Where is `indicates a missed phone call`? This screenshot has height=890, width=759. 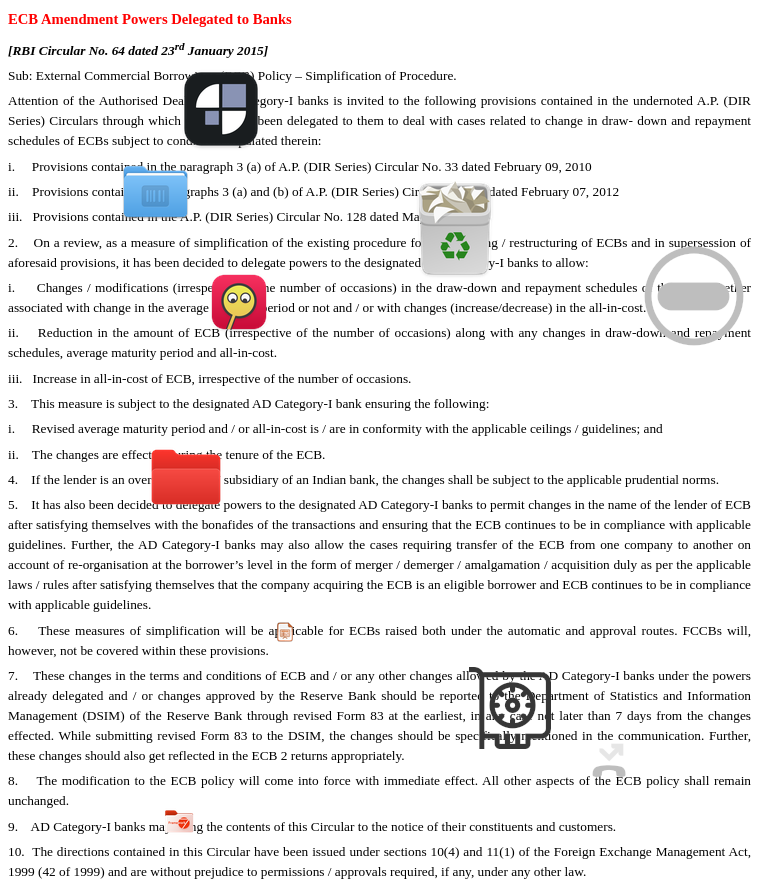 indicates a missed phone call is located at coordinates (609, 758).